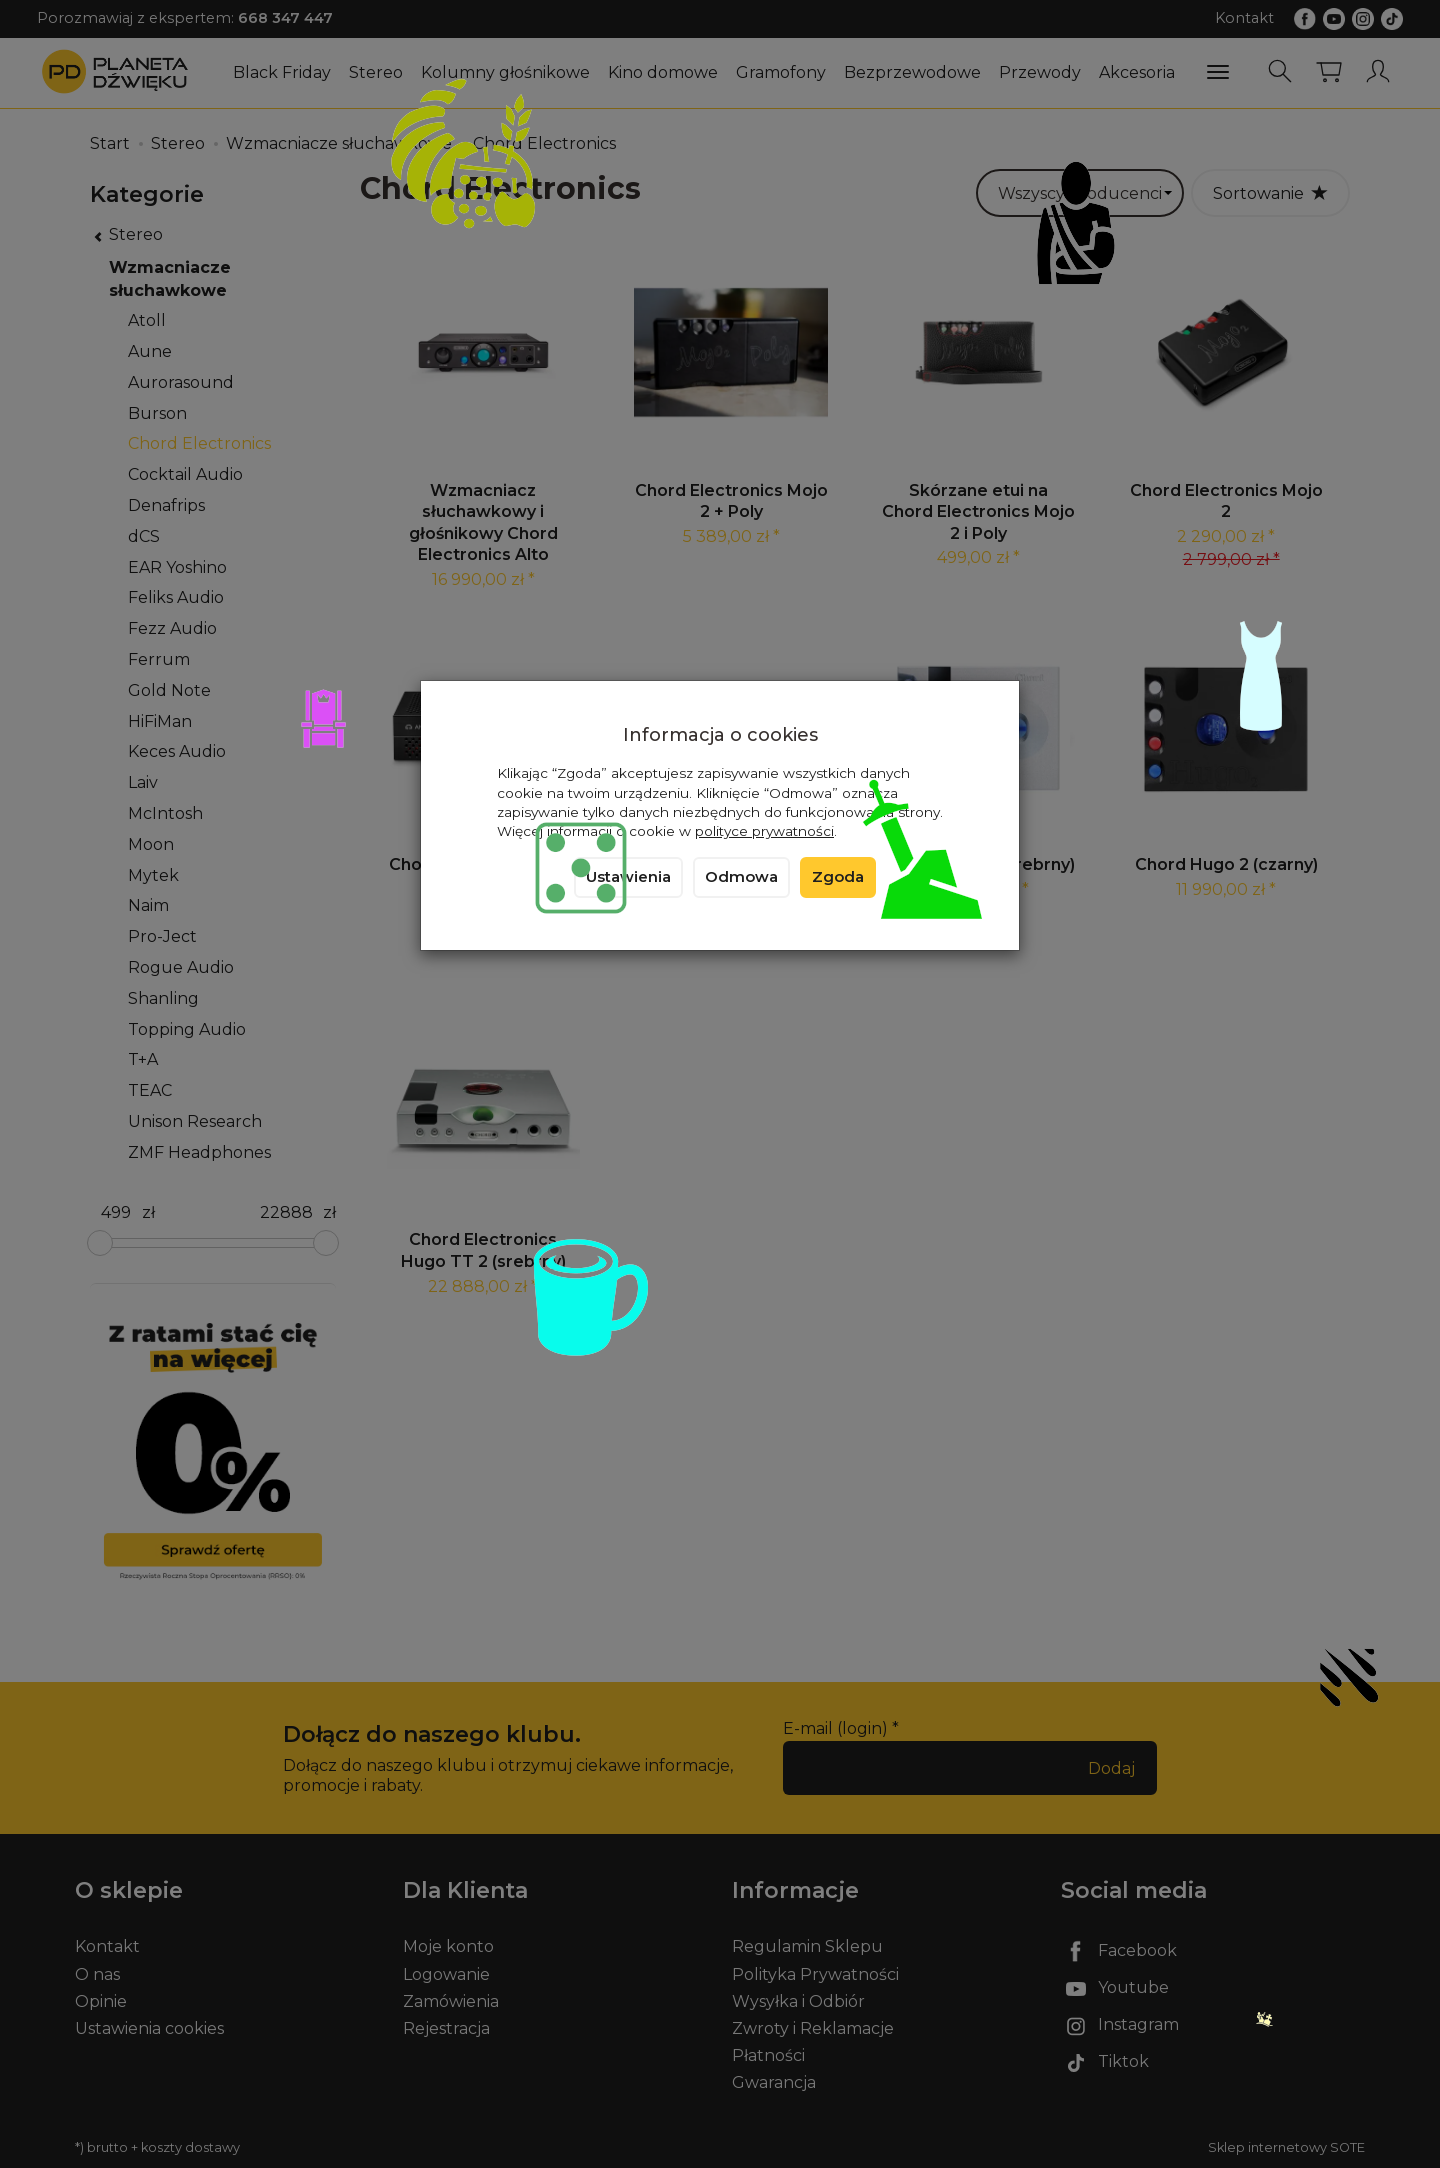 The height and width of the screenshot is (2168, 1440). Describe the element at coordinates (581, 868) in the screenshot. I see `roll the dice or take a random action` at that location.